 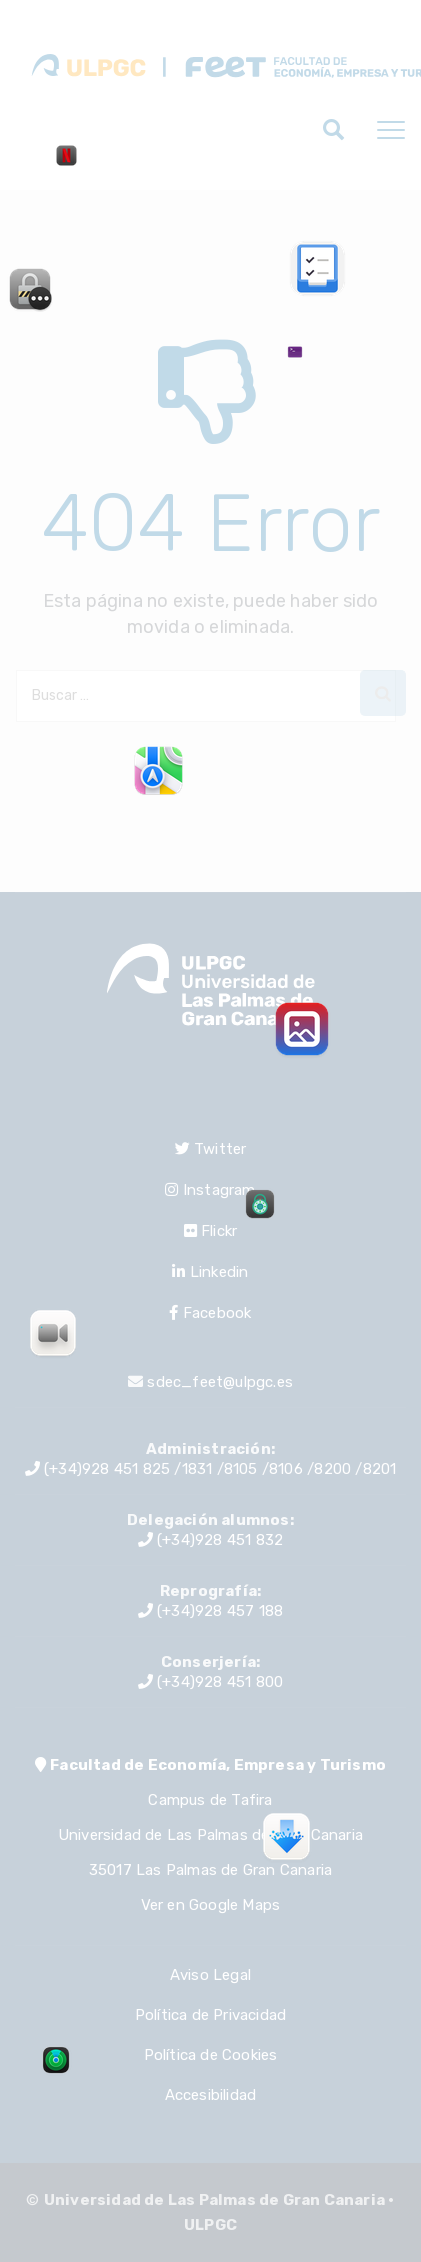 What do you see at coordinates (302, 1029) in the screenshot?
I see `open fotema photo gallery app` at bounding box center [302, 1029].